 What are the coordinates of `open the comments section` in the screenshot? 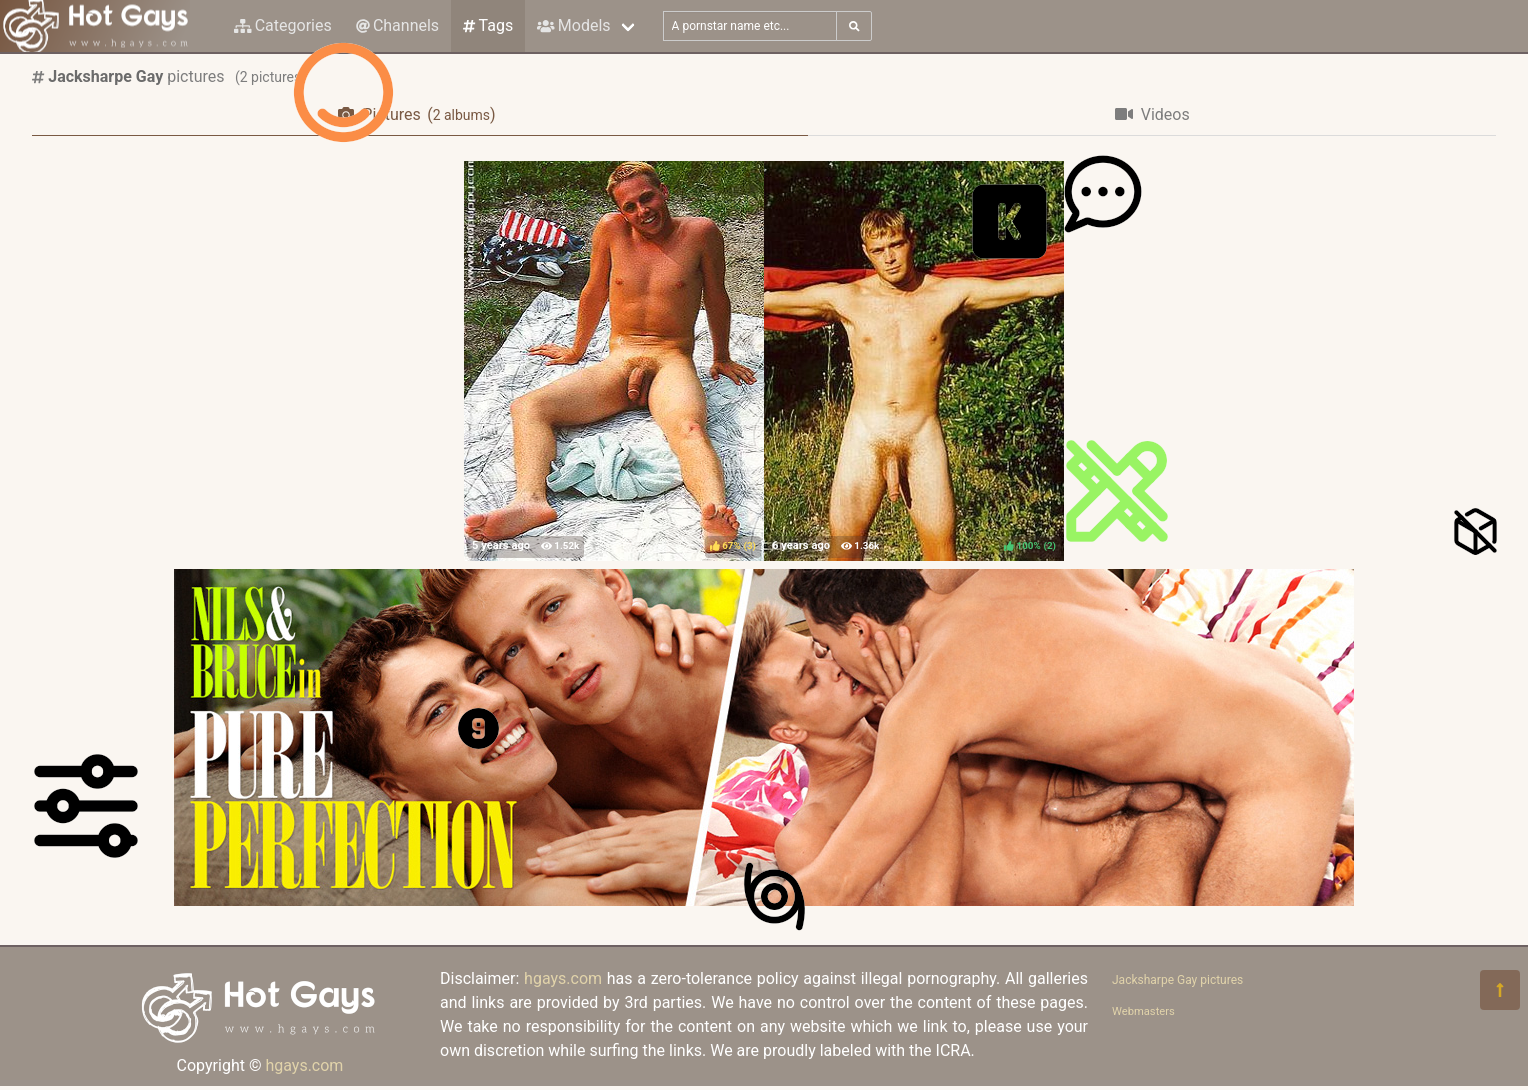 It's located at (1103, 194).